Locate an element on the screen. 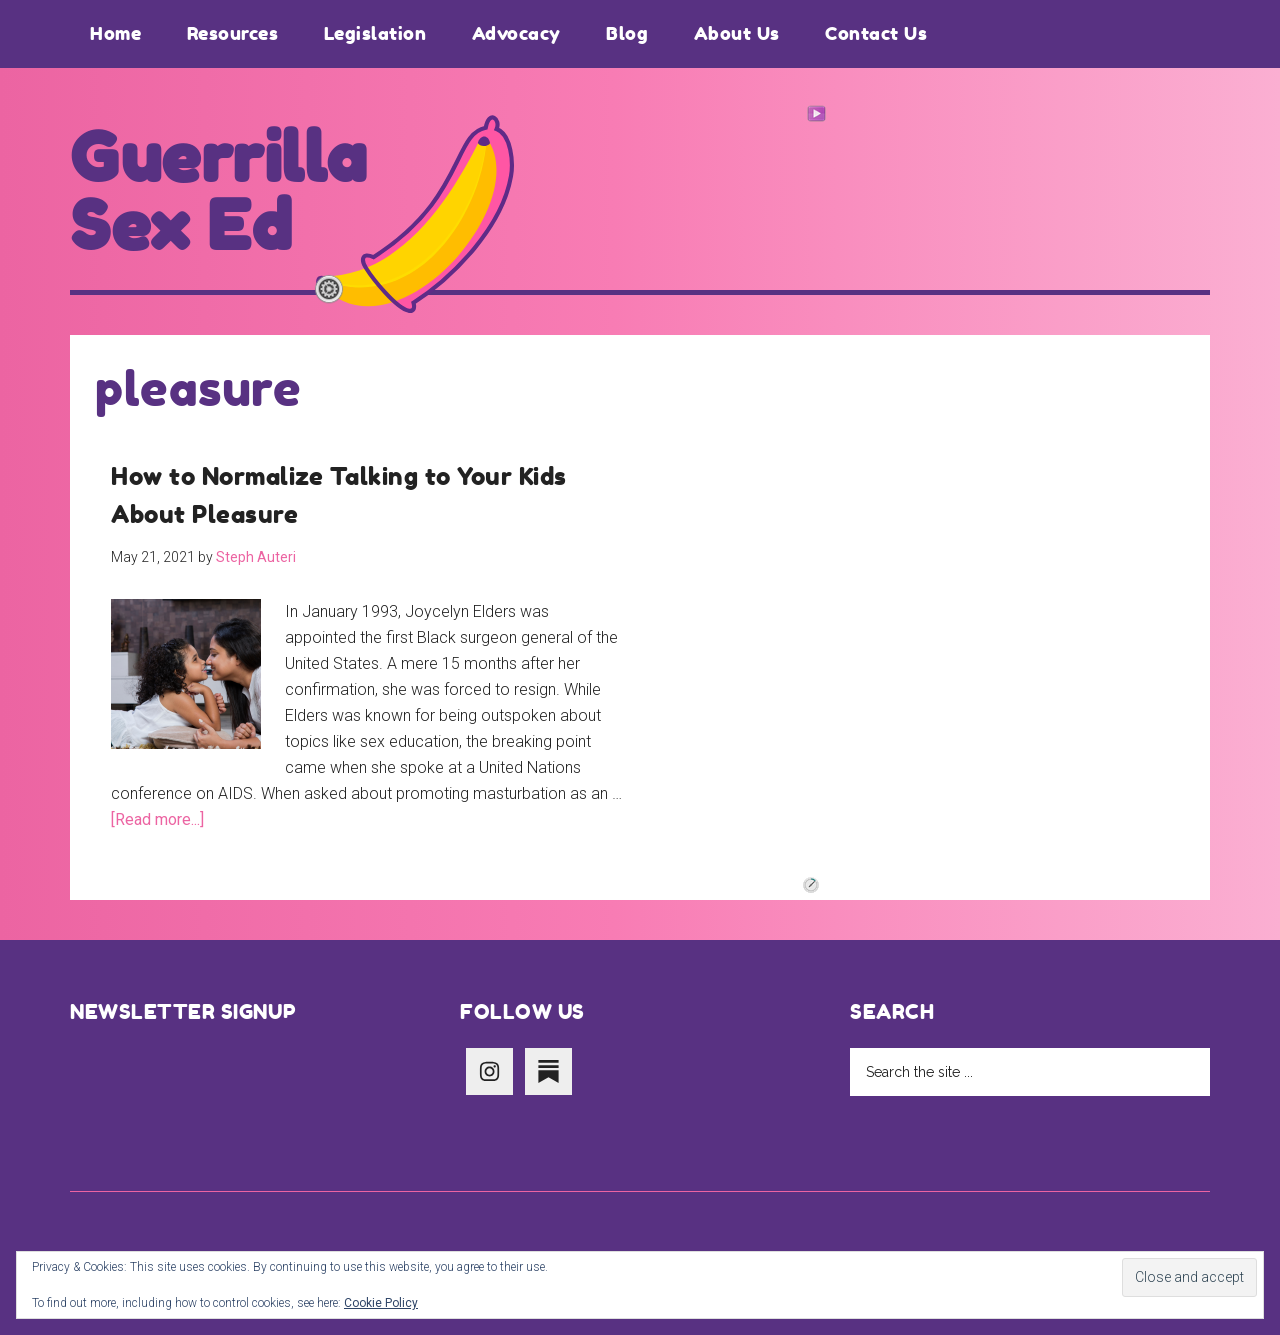  view file properties and settings is located at coordinates (329, 289).